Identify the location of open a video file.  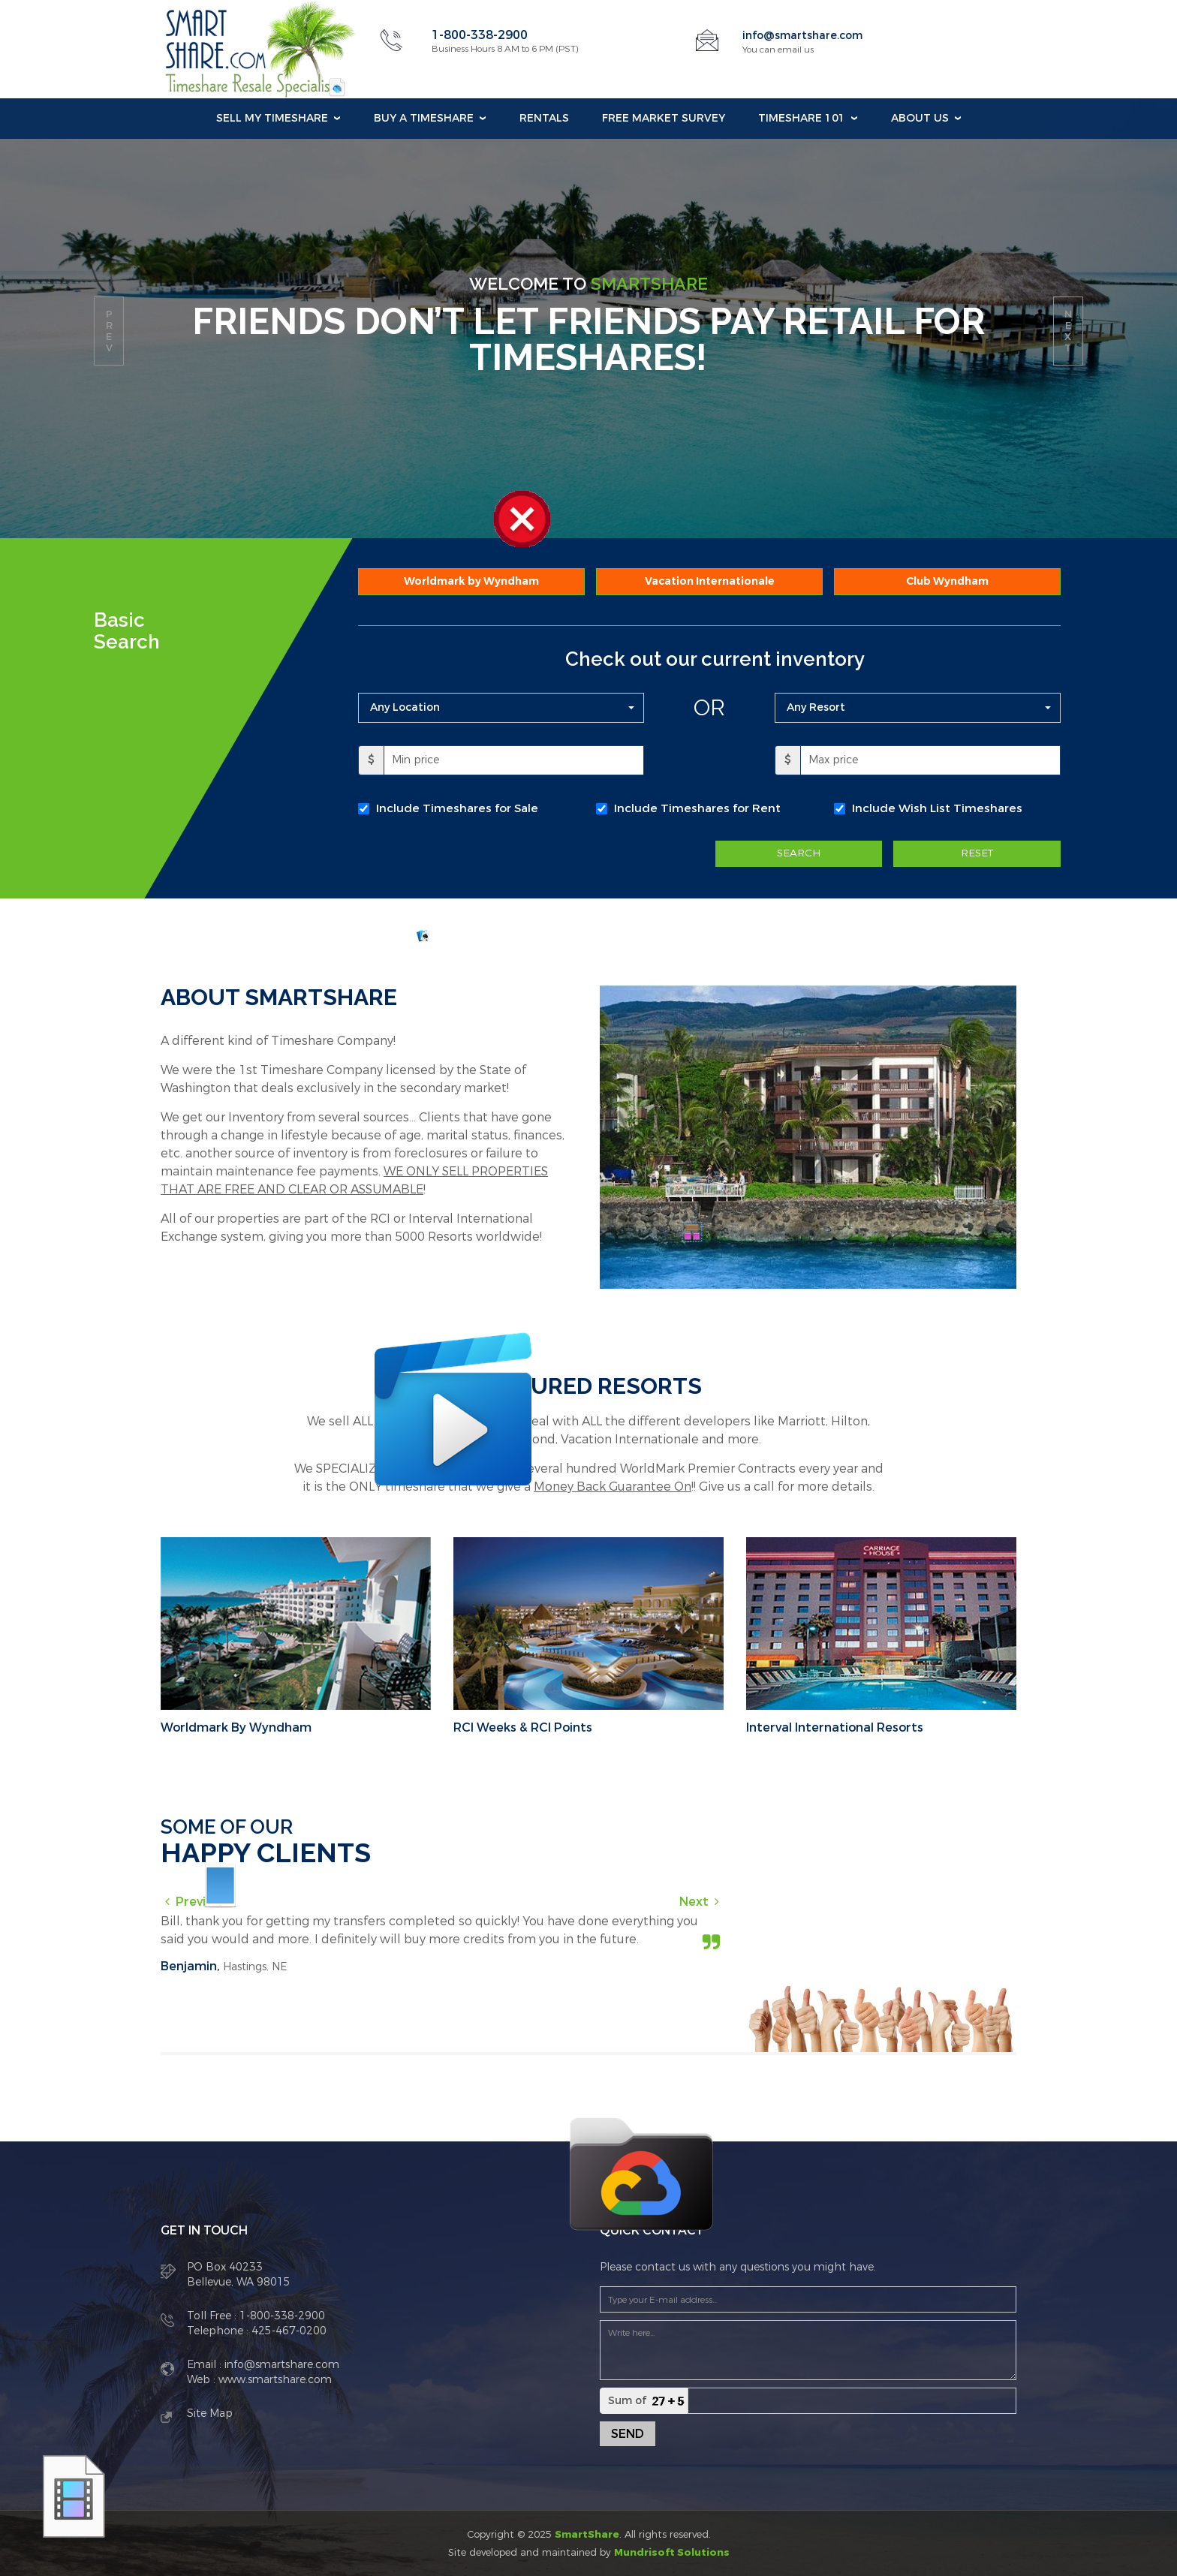
(74, 2496).